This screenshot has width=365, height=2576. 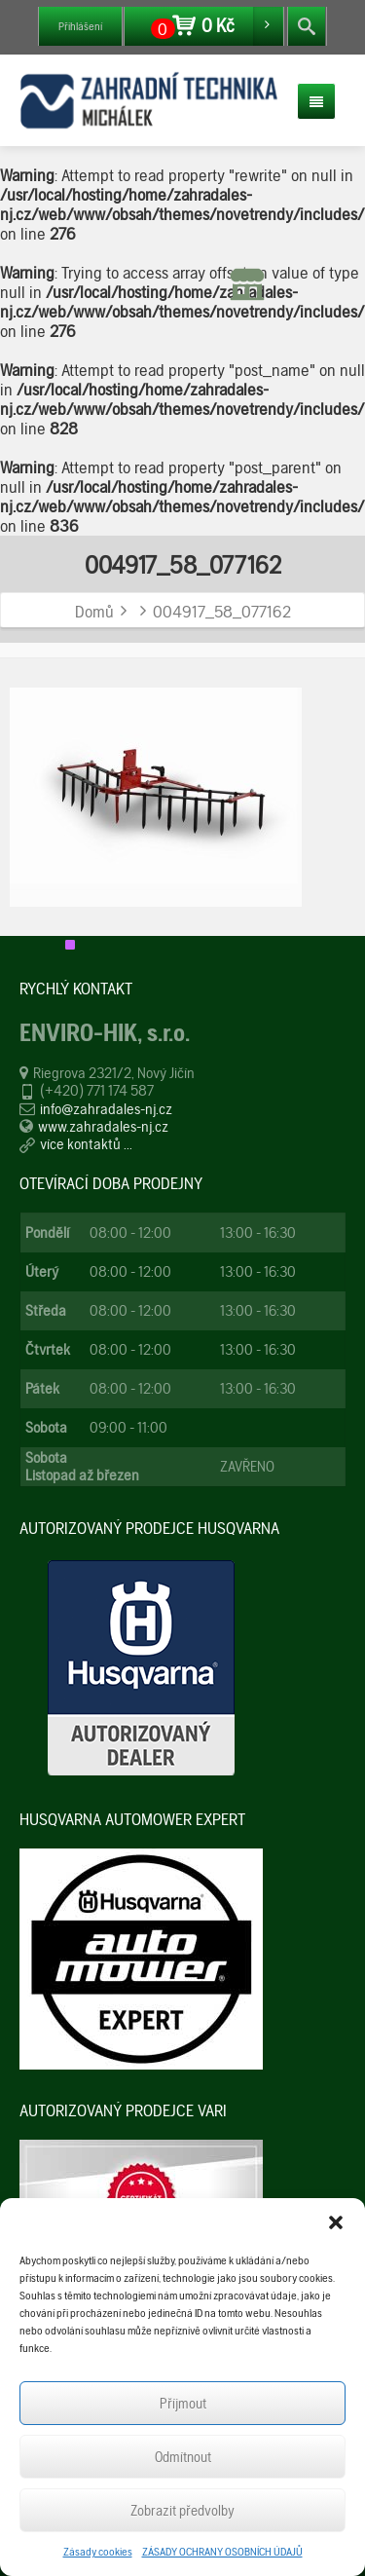 What do you see at coordinates (247, 284) in the screenshot?
I see `view store or shop location` at bounding box center [247, 284].